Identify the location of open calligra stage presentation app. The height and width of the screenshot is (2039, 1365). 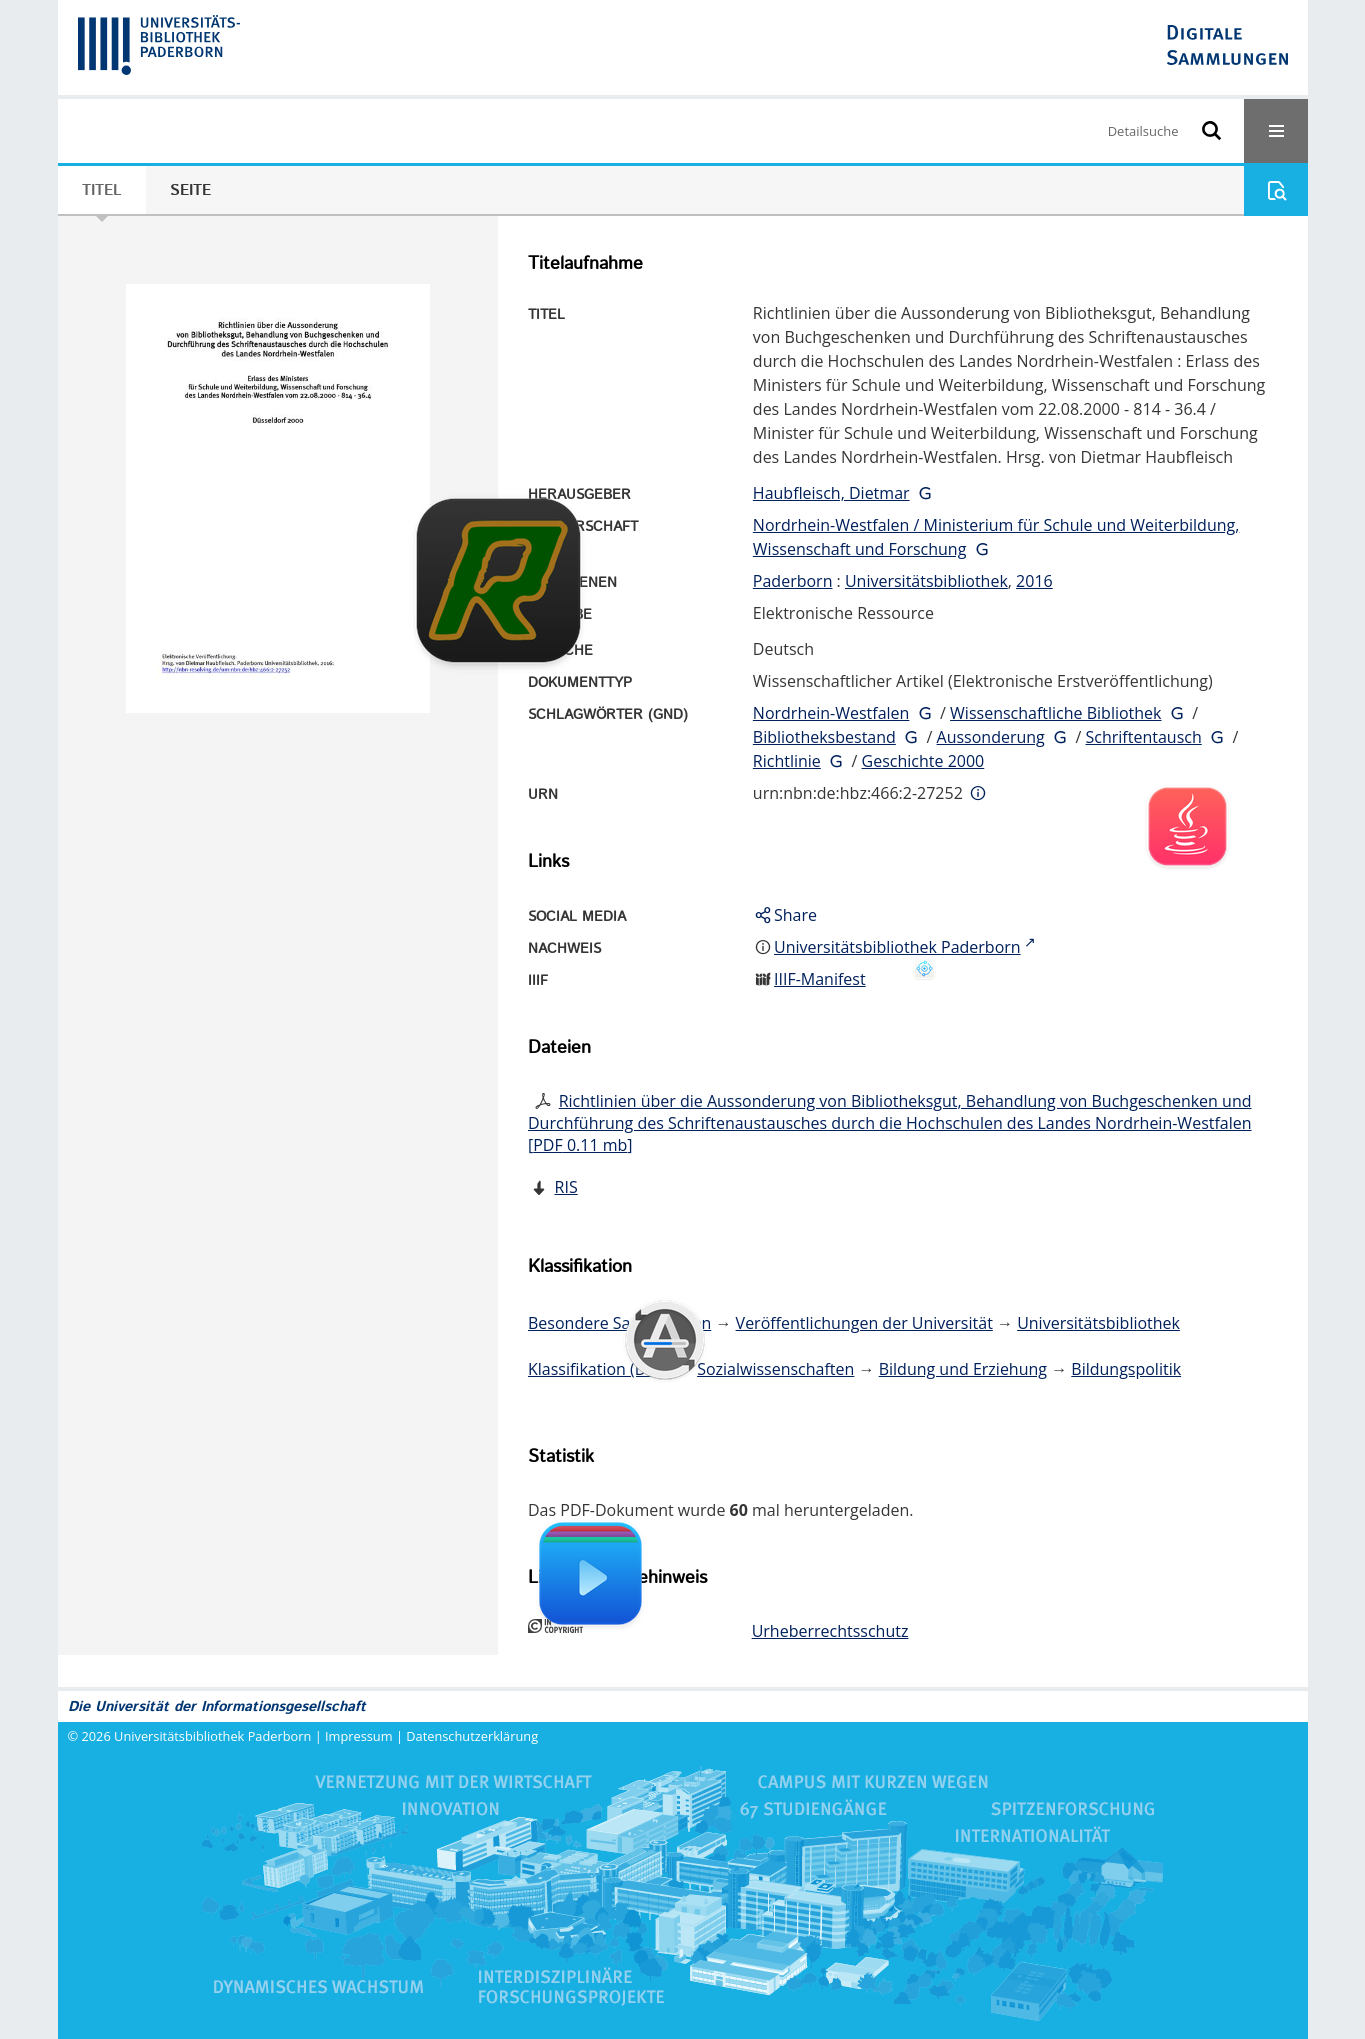
(590, 1573).